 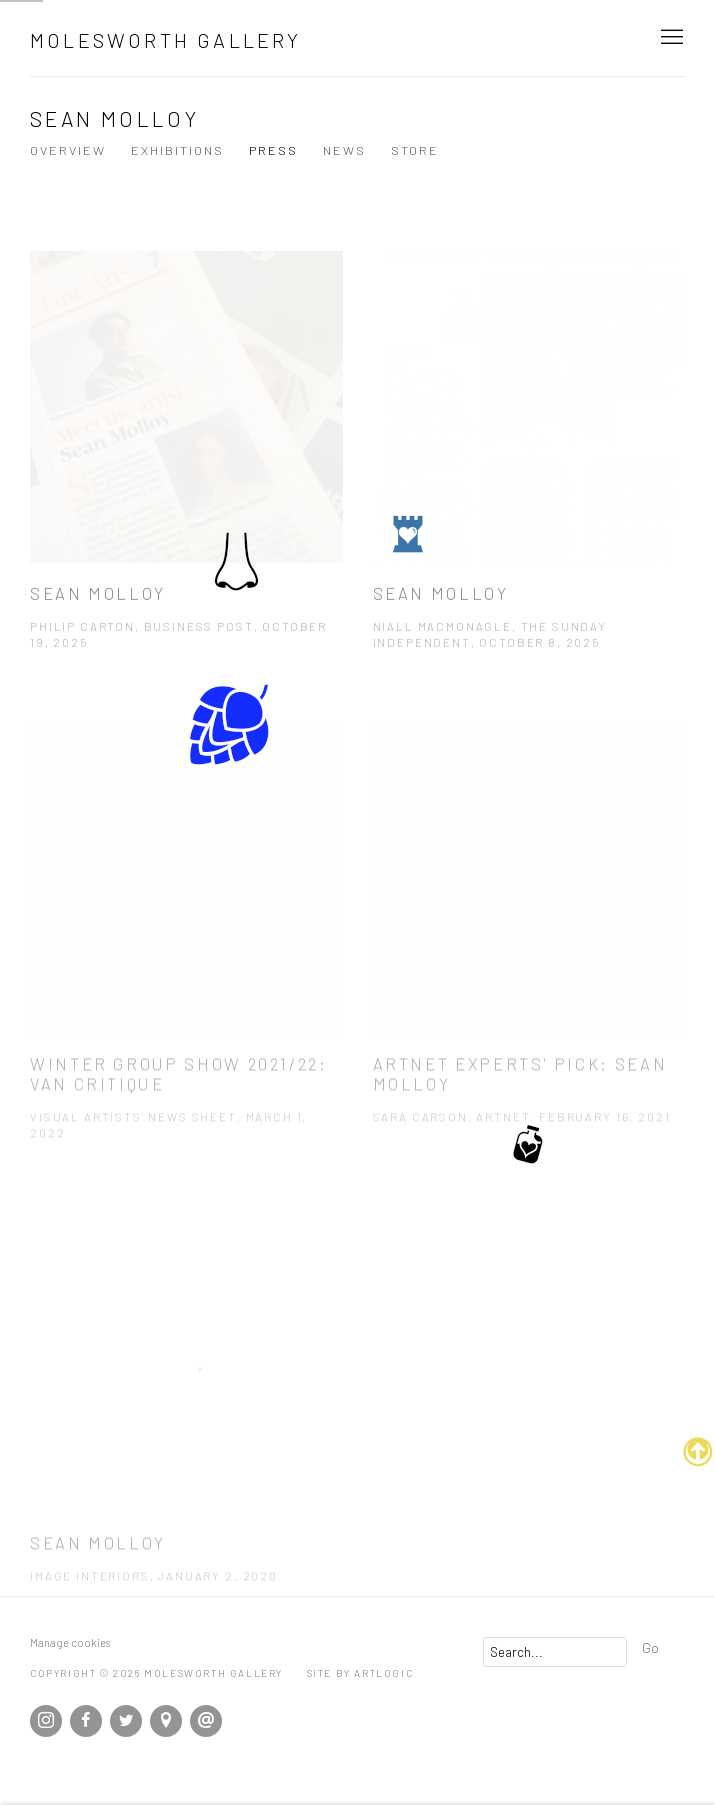 What do you see at coordinates (408, 534) in the screenshot?
I see `access your favorite or saved fortress in a game` at bounding box center [408, 534].